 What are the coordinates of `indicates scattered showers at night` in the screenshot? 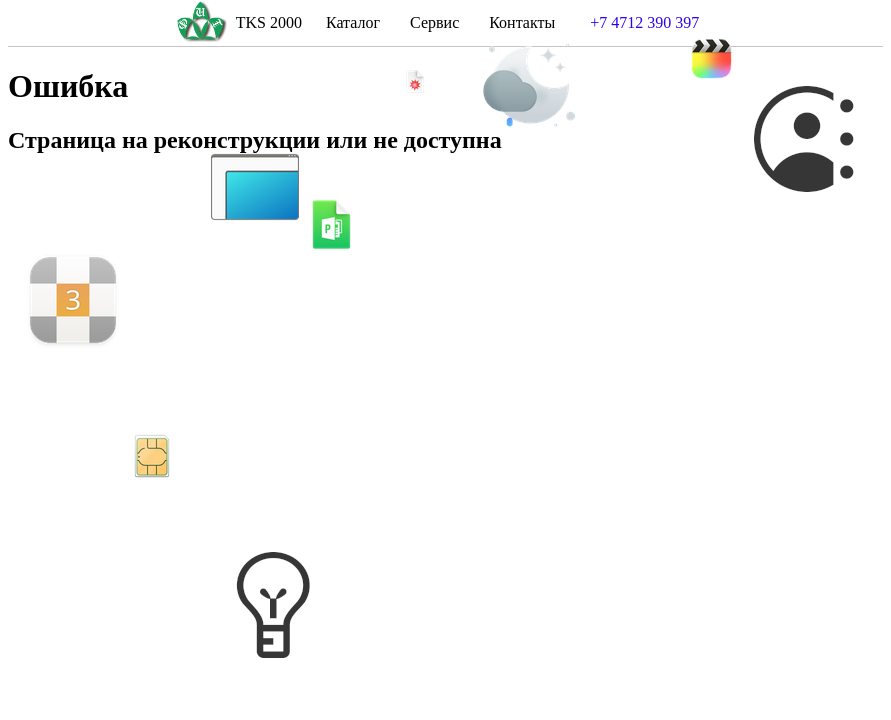 It's located at (529, 85).